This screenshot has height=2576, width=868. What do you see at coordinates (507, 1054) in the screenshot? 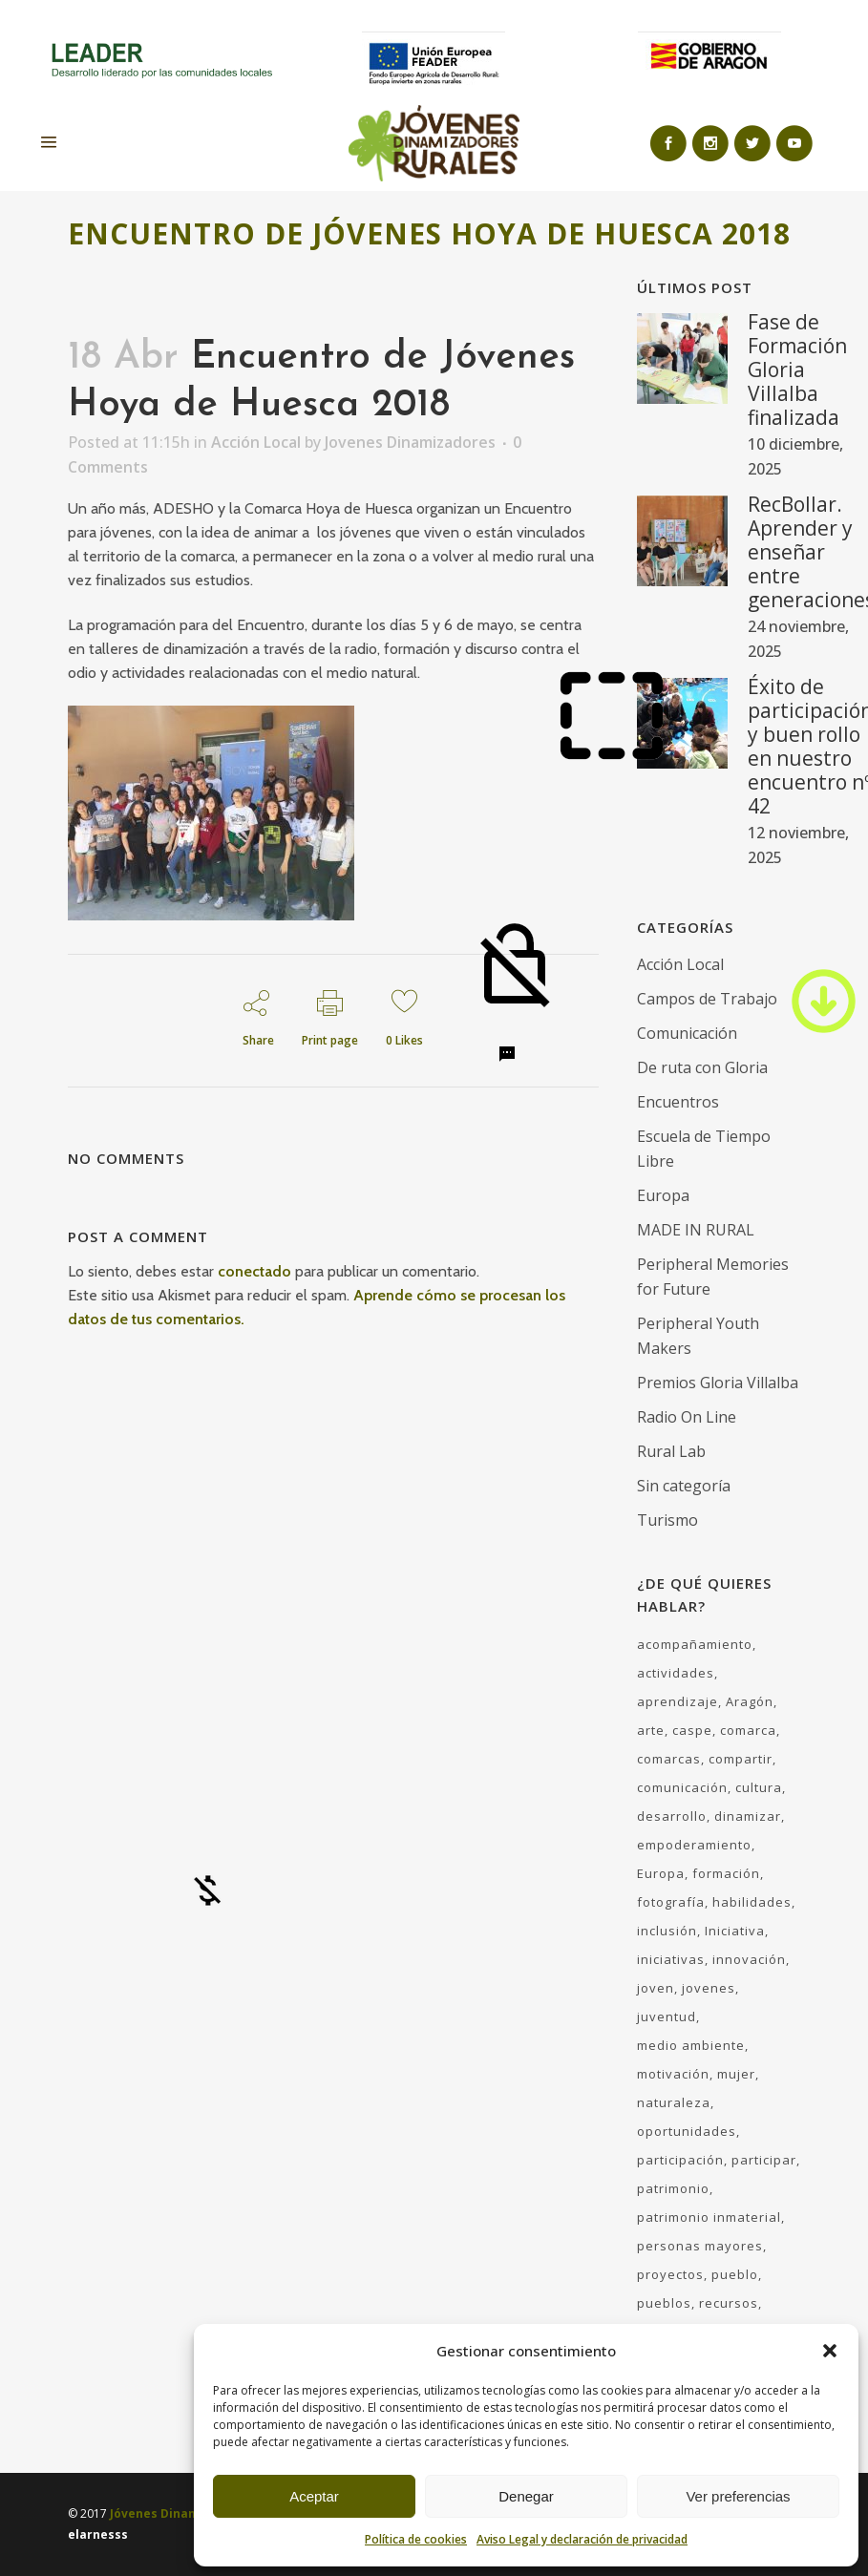
I see `open text messages` at bounding box center [507, 1054].